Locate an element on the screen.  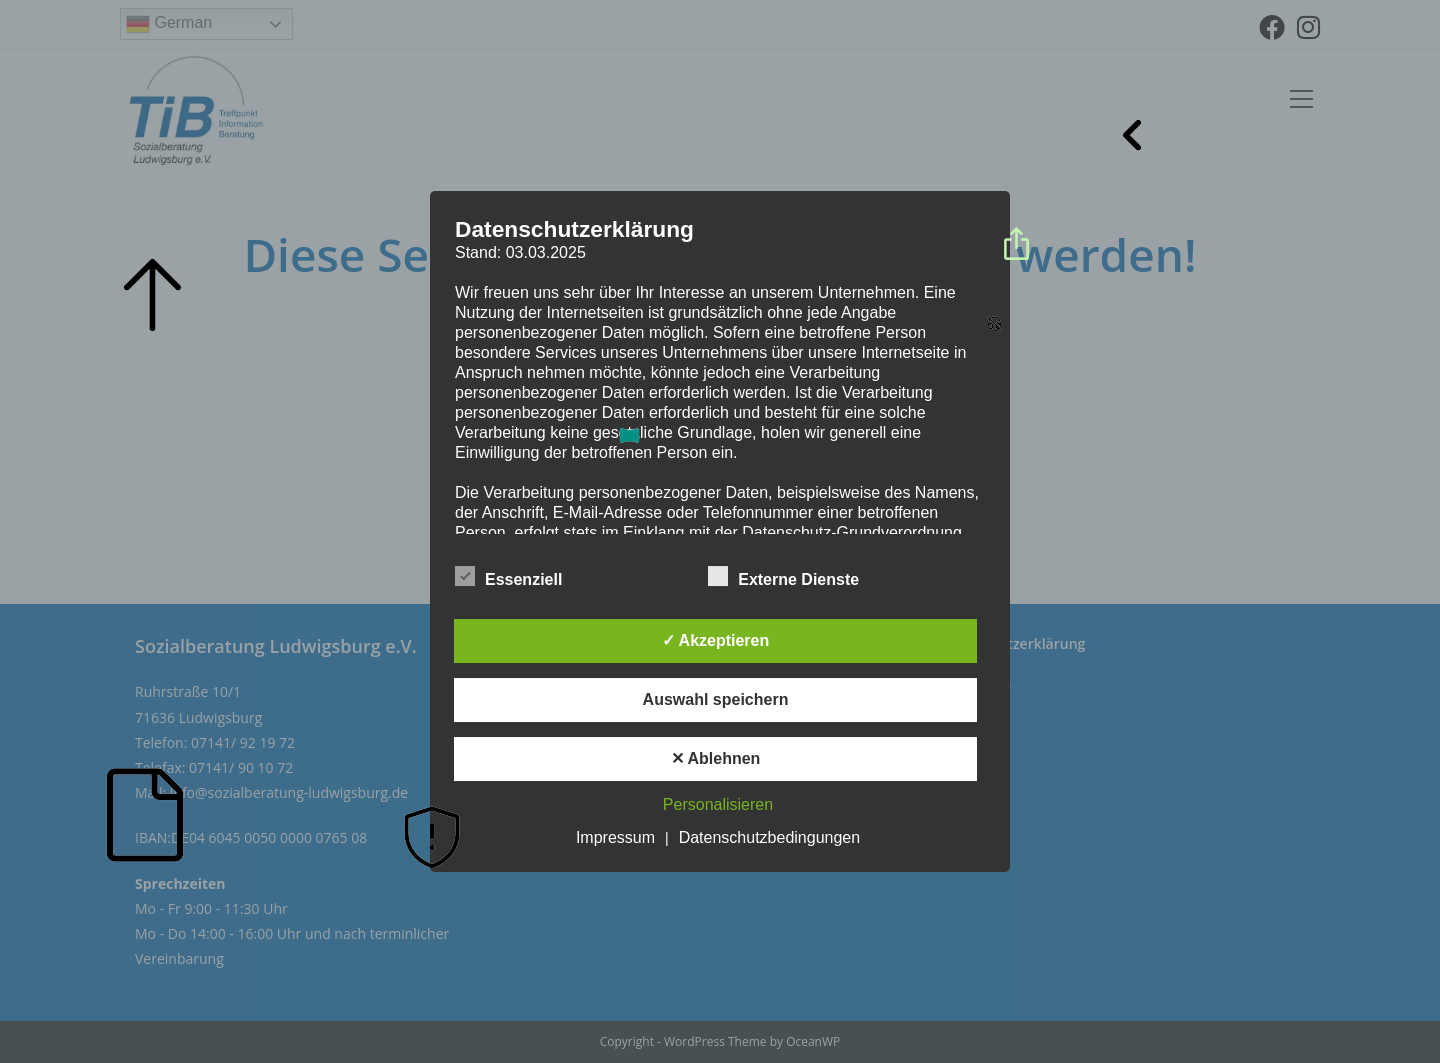
view or open a file is located at coordinates (145, 815).